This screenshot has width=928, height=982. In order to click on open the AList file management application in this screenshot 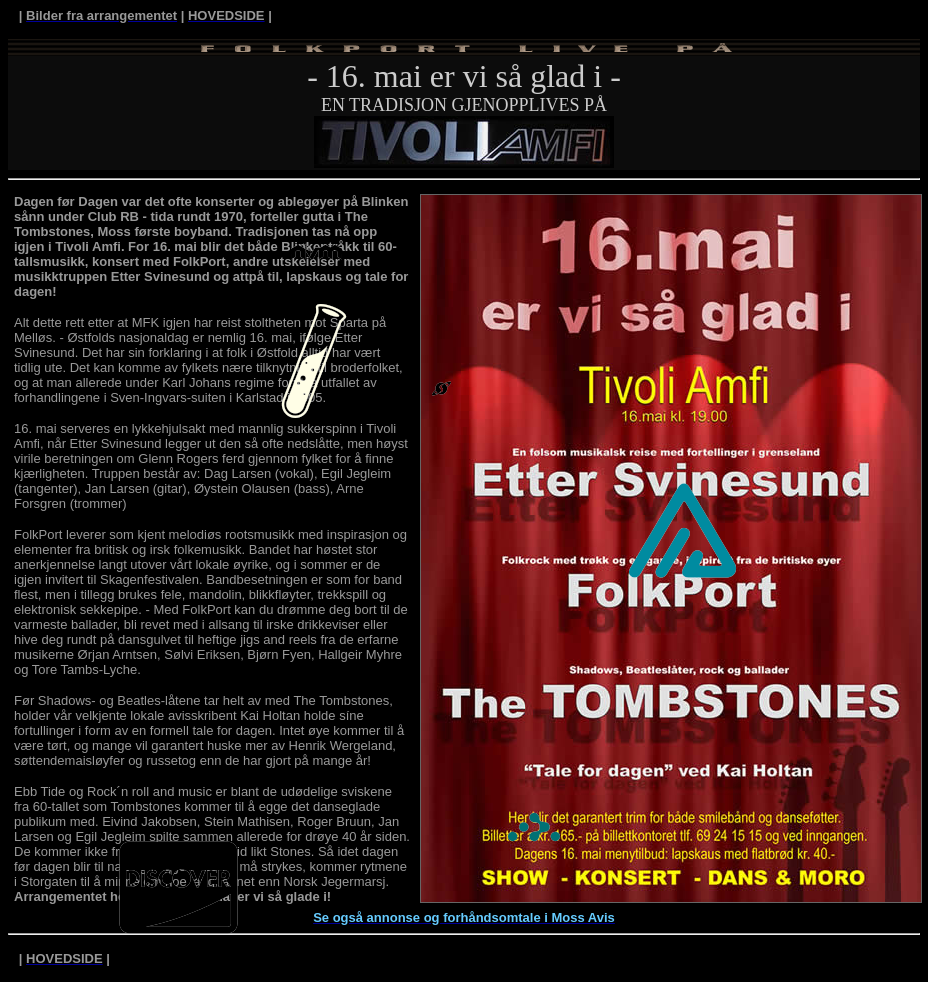, I will do `click(682, 530)`.